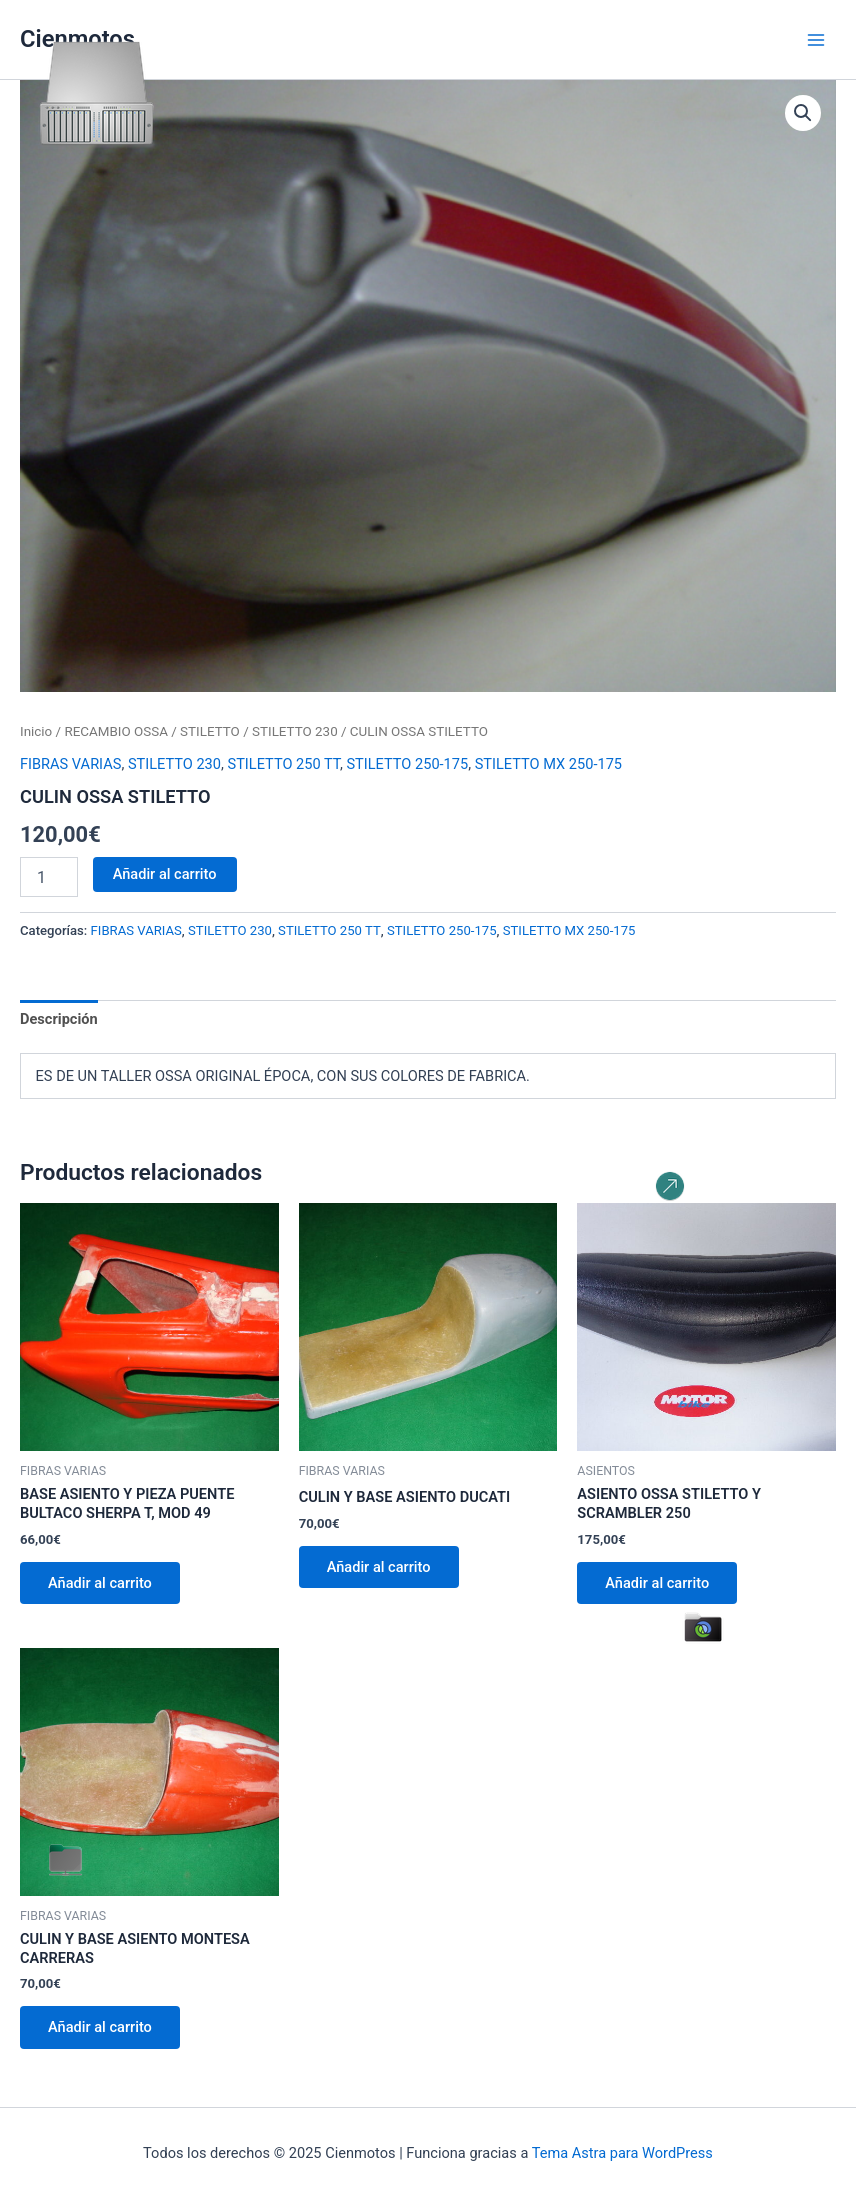 The width and height of the screenshot is (856, 2208). Describe the element at coordinates (670, 1186) in the screenshot. I see `indicates a symbolic link or shortcut to another file` at that location.